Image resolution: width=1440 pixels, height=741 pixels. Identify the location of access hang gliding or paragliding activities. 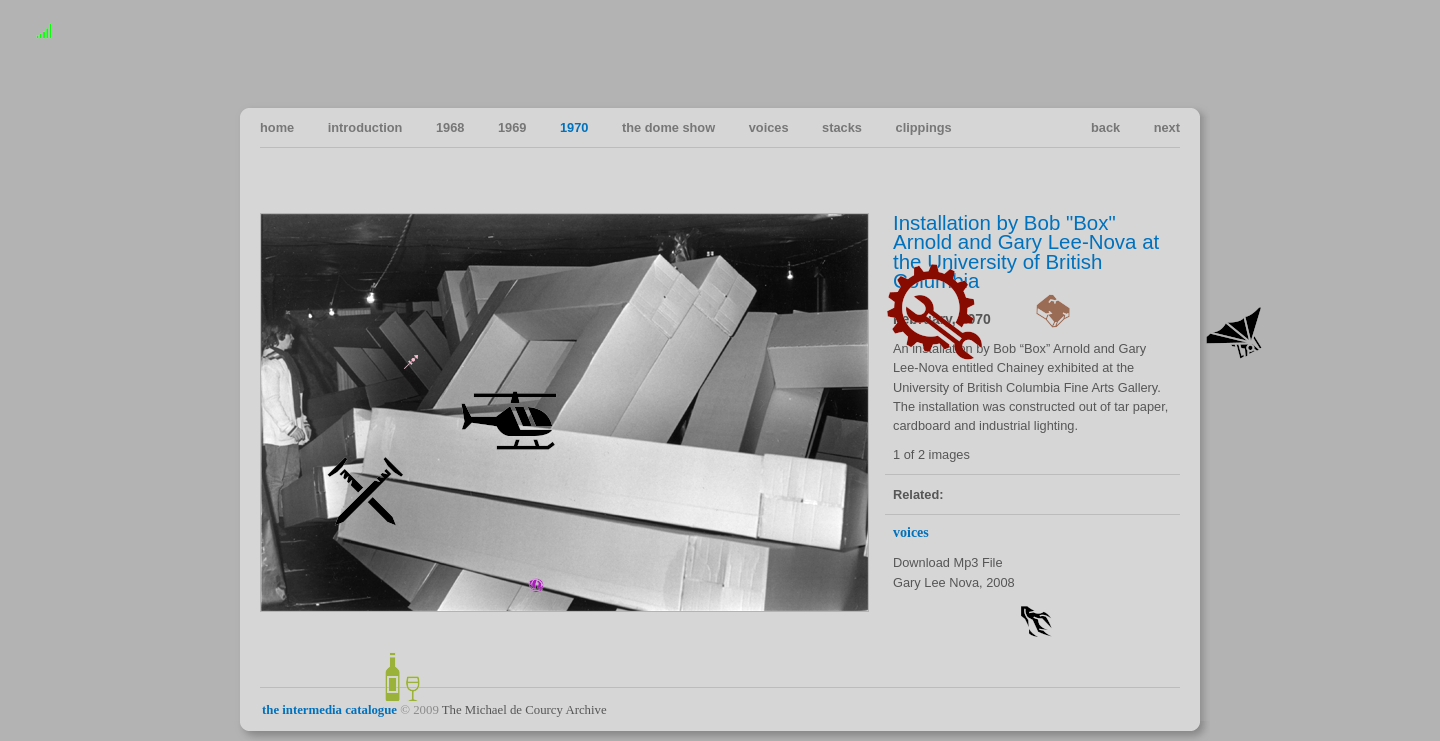
(1234, 333).